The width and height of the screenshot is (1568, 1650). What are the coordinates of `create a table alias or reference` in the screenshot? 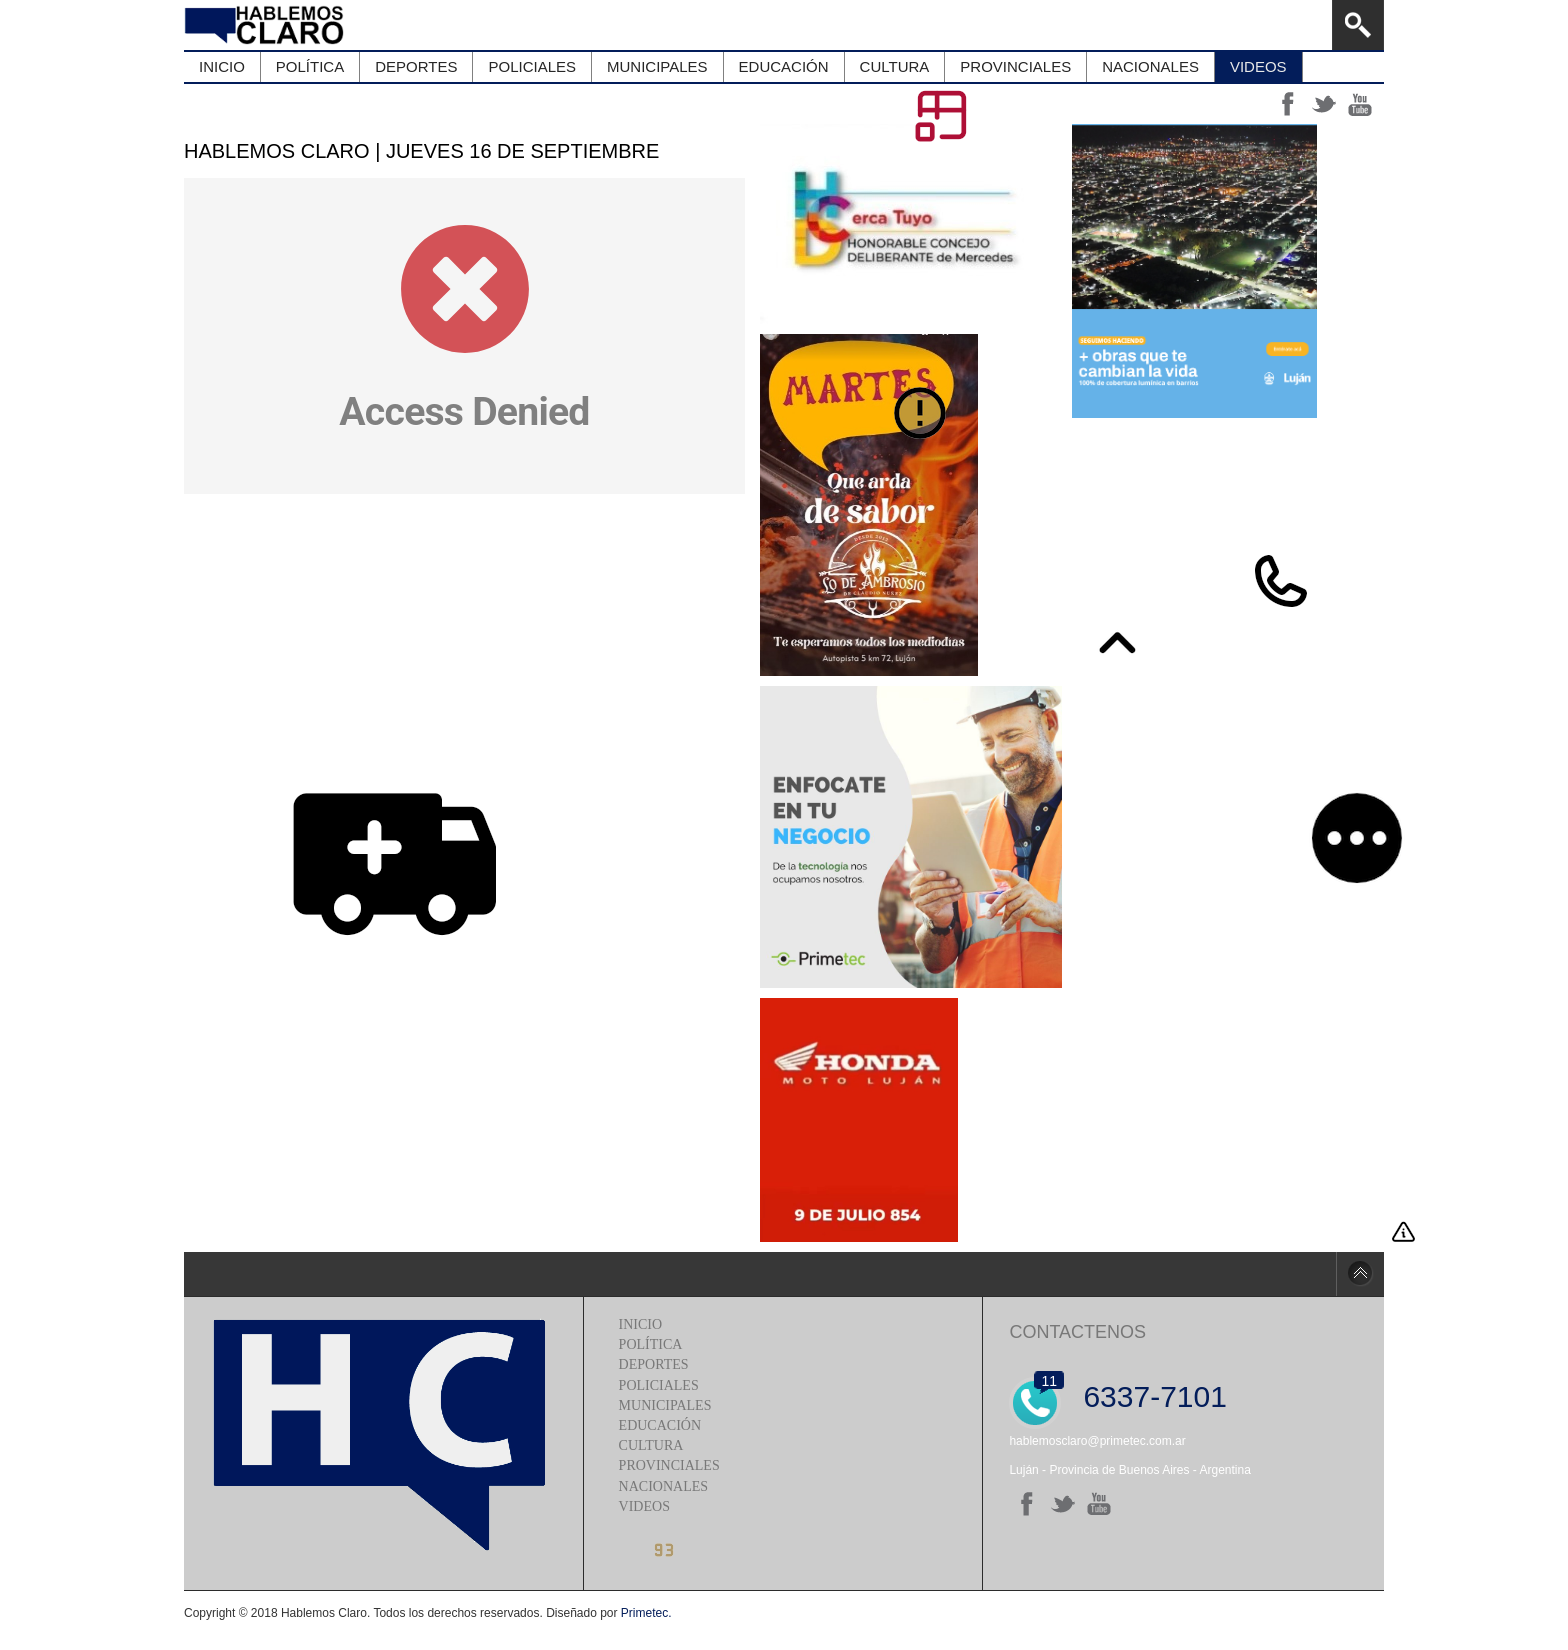 It's located at (942, 115).